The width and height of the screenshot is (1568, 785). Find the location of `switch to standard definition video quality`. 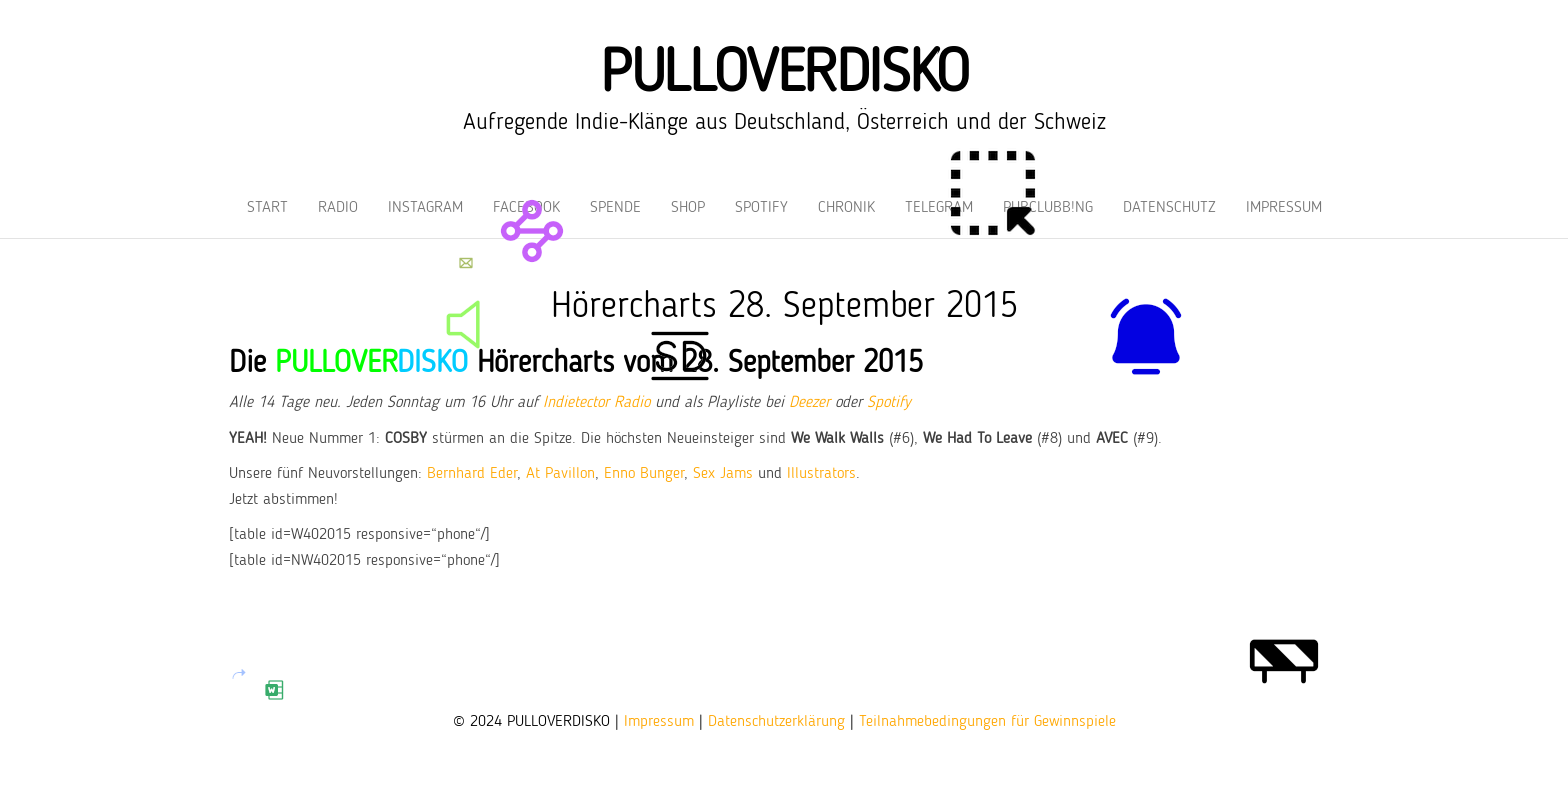

switch to standard definition video quality is located at coordinates (680, 356).